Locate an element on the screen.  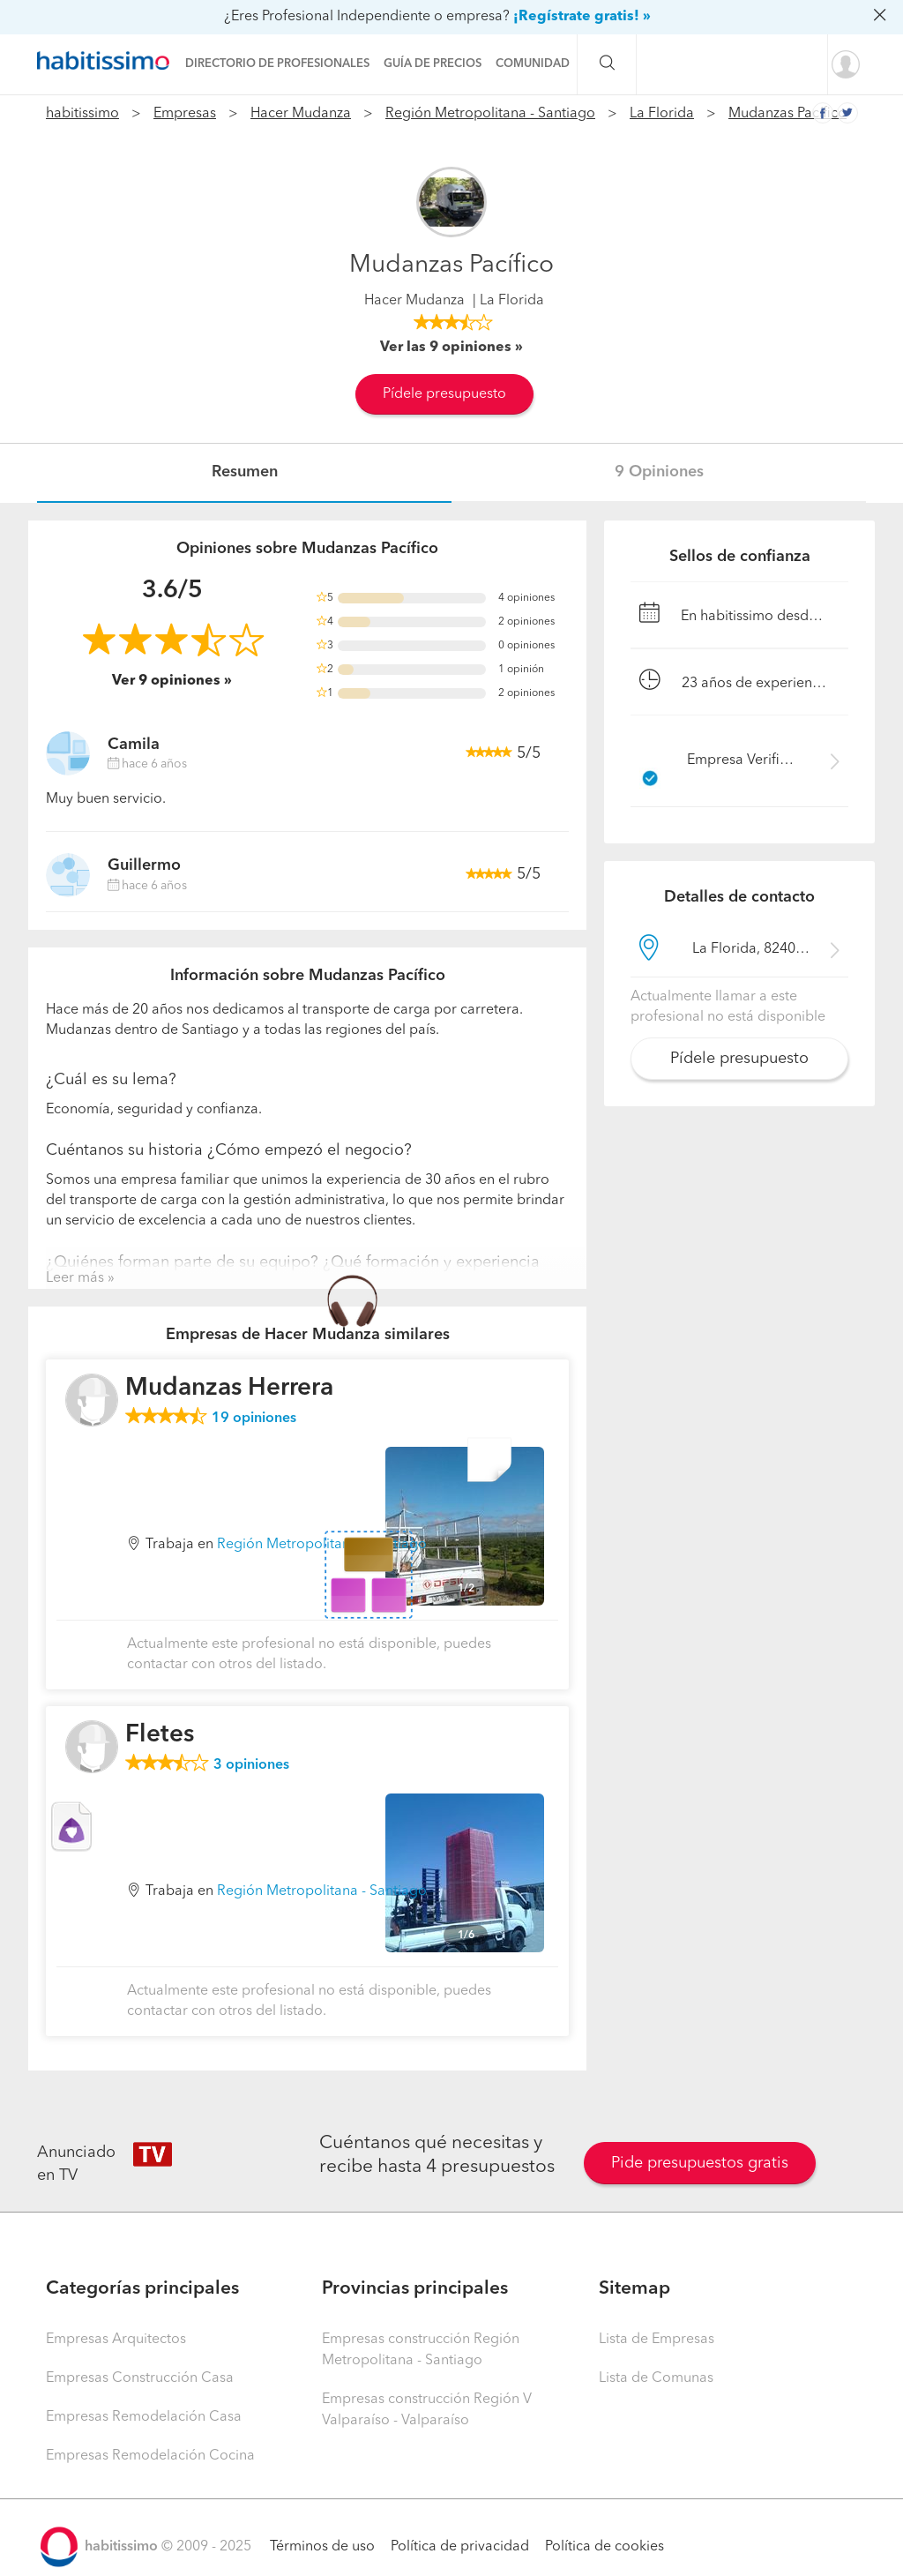
meson build system configuration file is located at coordinates (71, 1826).